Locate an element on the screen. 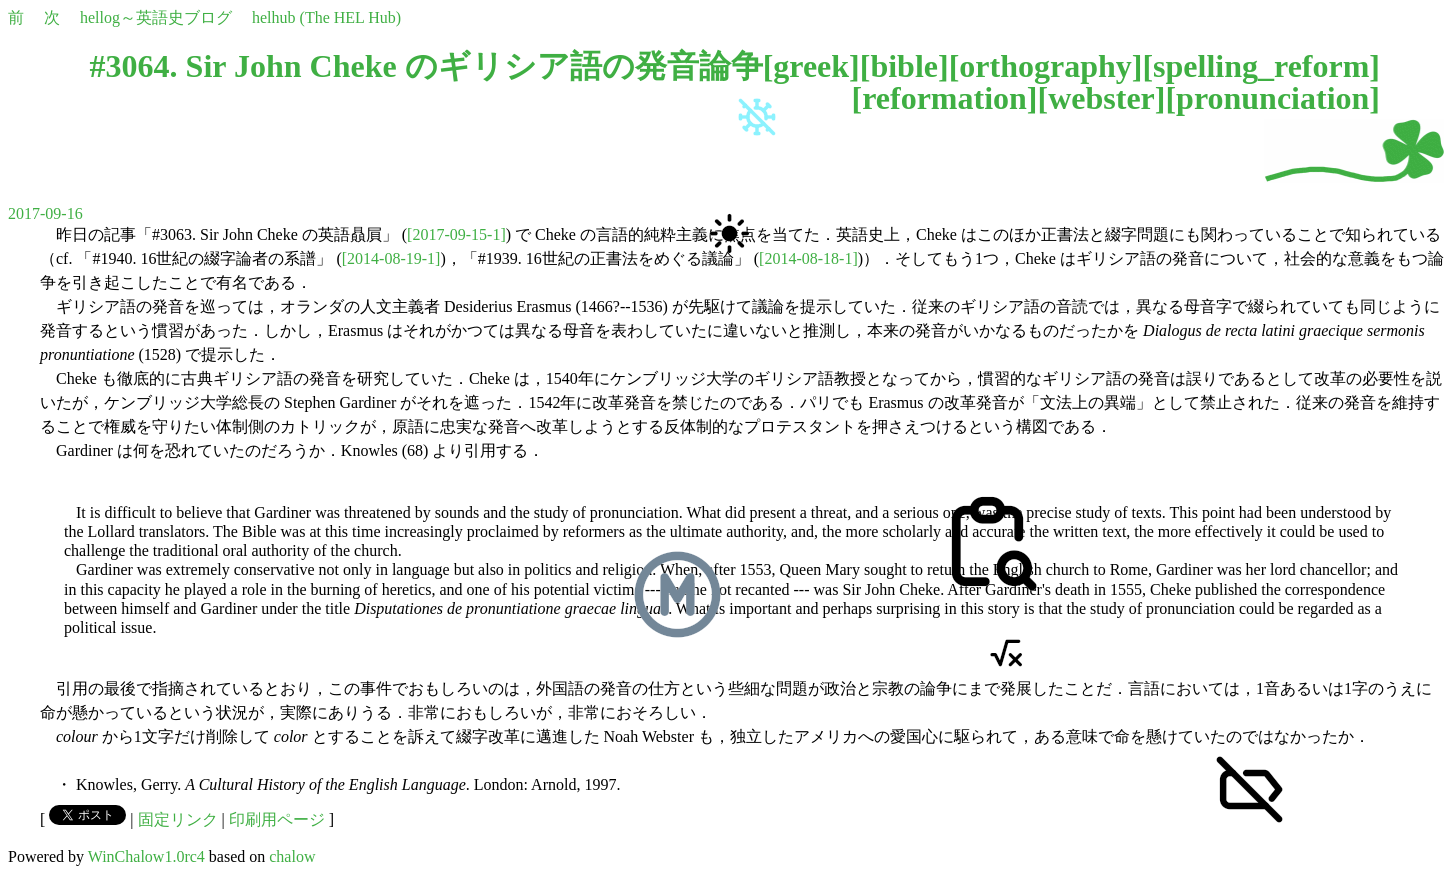  virus protection enabled or threat neutralized is located at coordinates (757, 117).